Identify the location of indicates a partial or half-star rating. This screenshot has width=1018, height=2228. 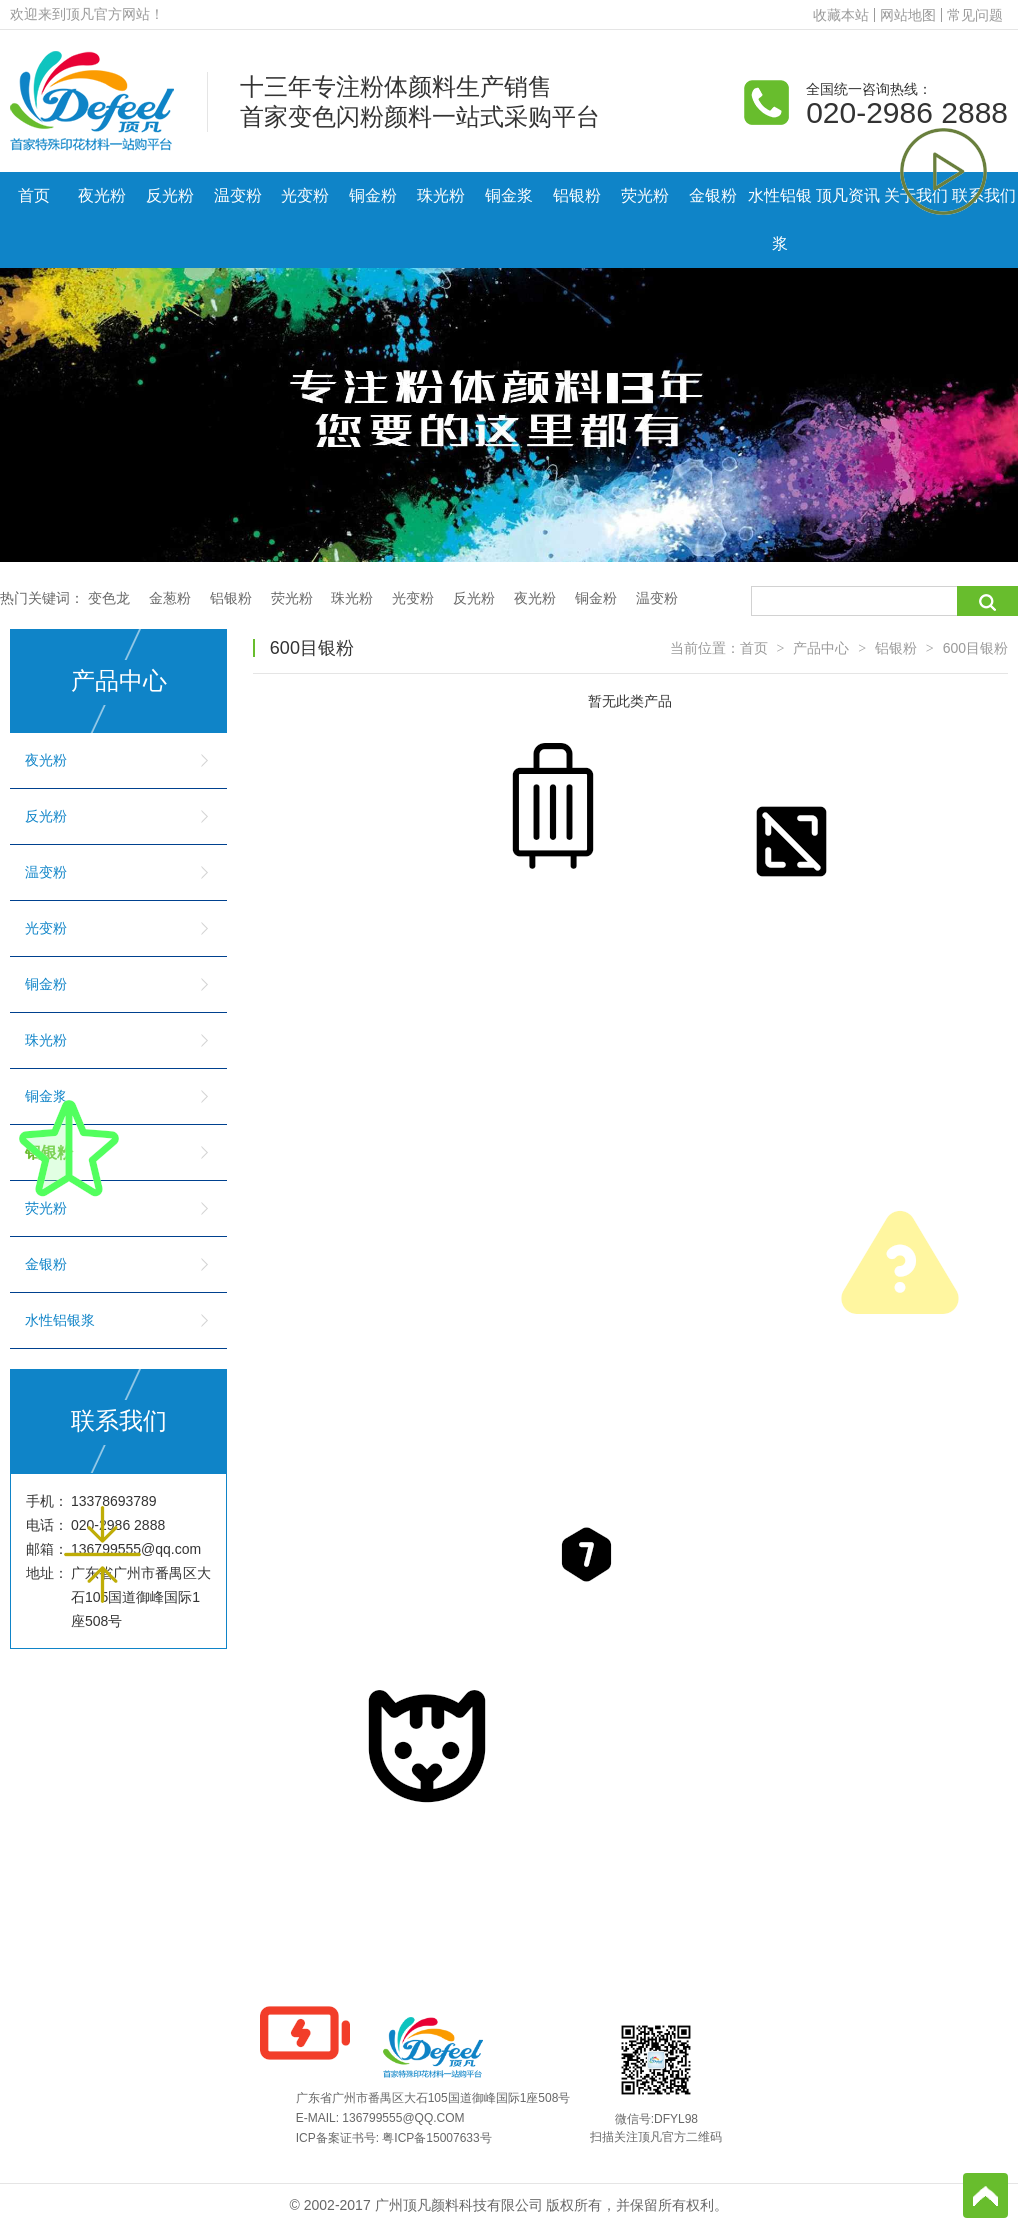
(69, 1150).